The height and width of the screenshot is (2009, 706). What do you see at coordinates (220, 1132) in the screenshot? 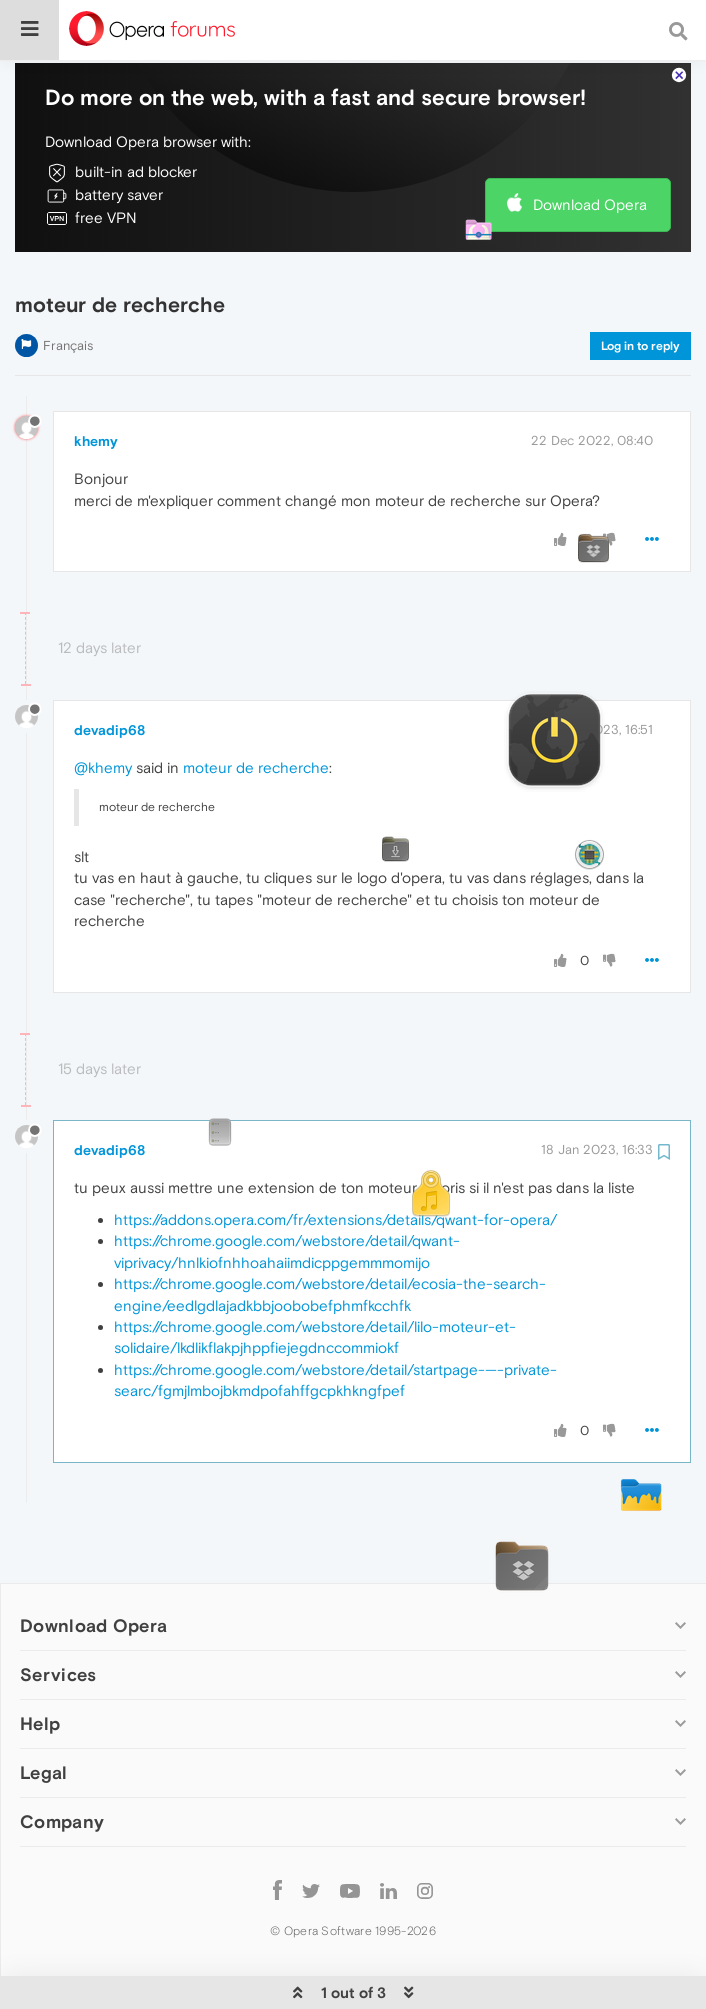
I see `access network server settings` at bounding box center [220, 1132].